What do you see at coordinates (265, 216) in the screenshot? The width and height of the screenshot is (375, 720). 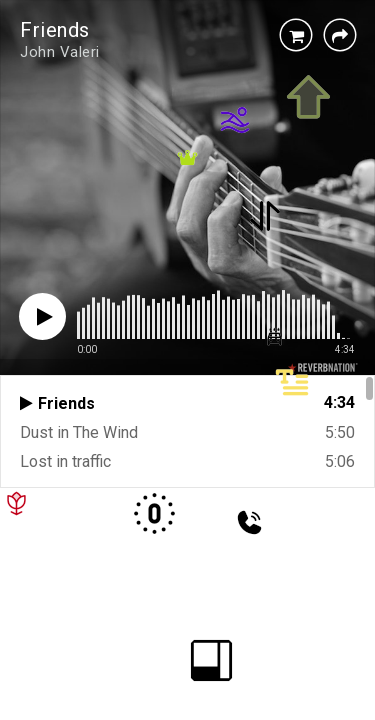 I see `transfer data between devices` at bounding box center [265, 216].